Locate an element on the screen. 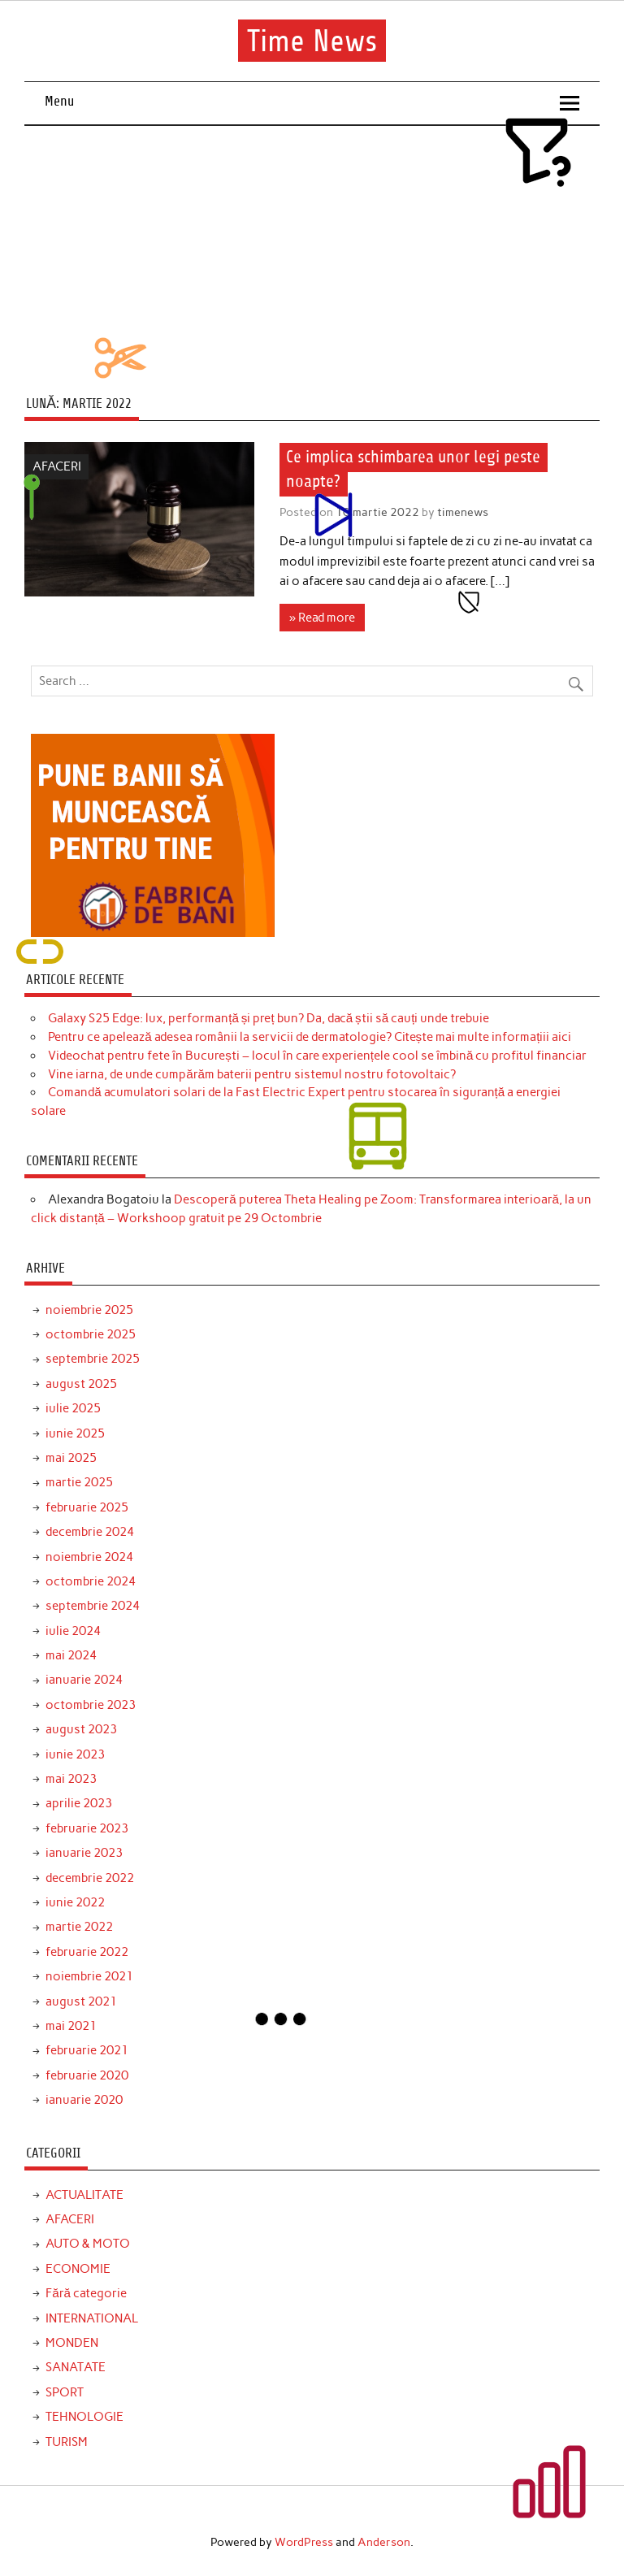 The width and height of the screenshot is (624, 2576). view analytics and statistics is located at coordinates (549, 2482).